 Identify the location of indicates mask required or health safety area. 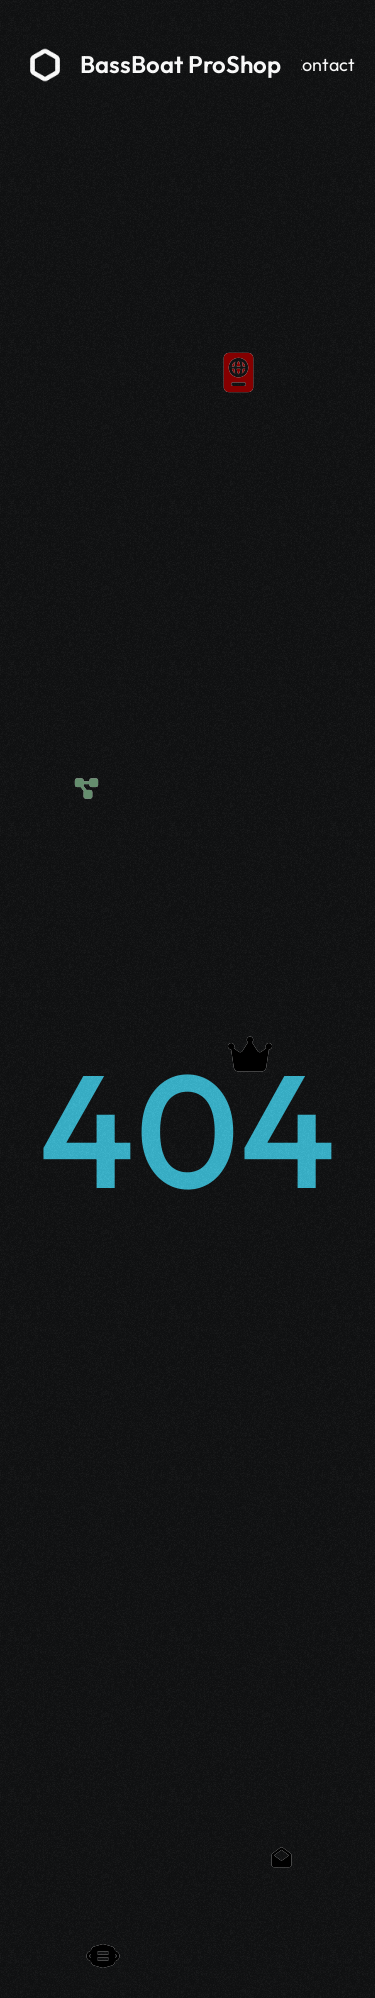
(103, 1956).